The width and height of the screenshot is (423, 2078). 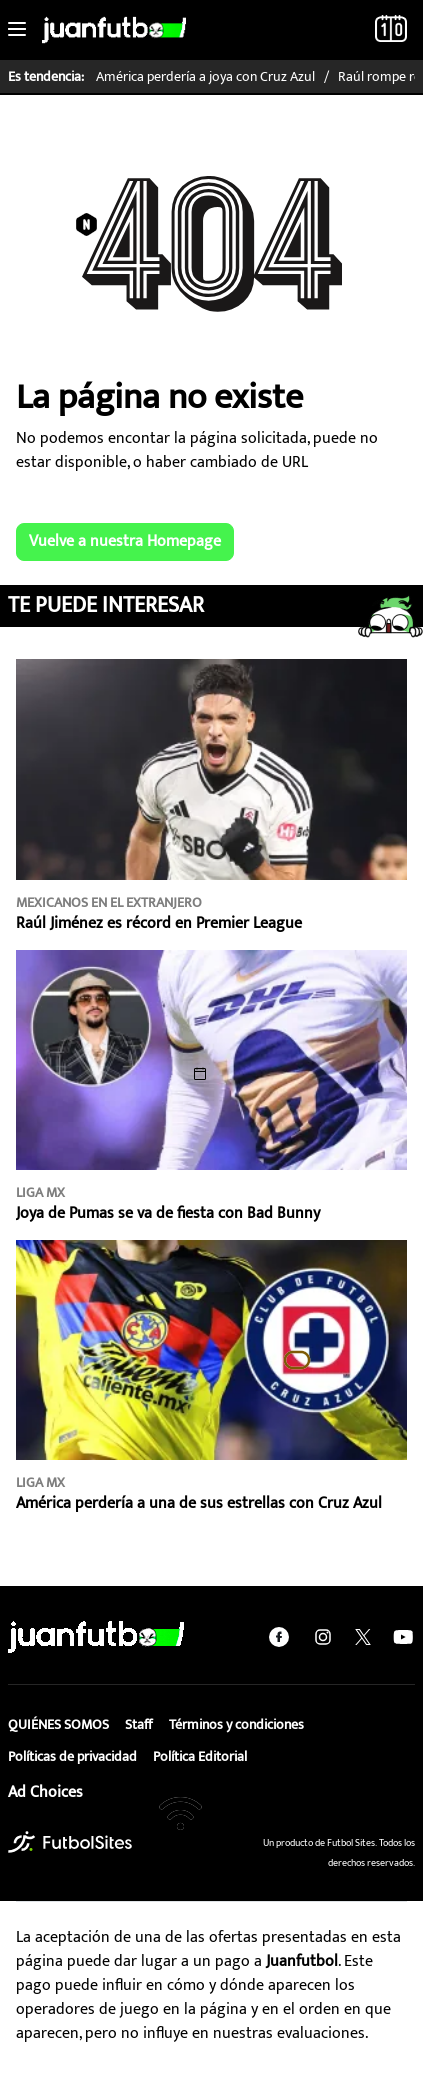 I want to click on view or open calendar, so click(x=200, y=1074).